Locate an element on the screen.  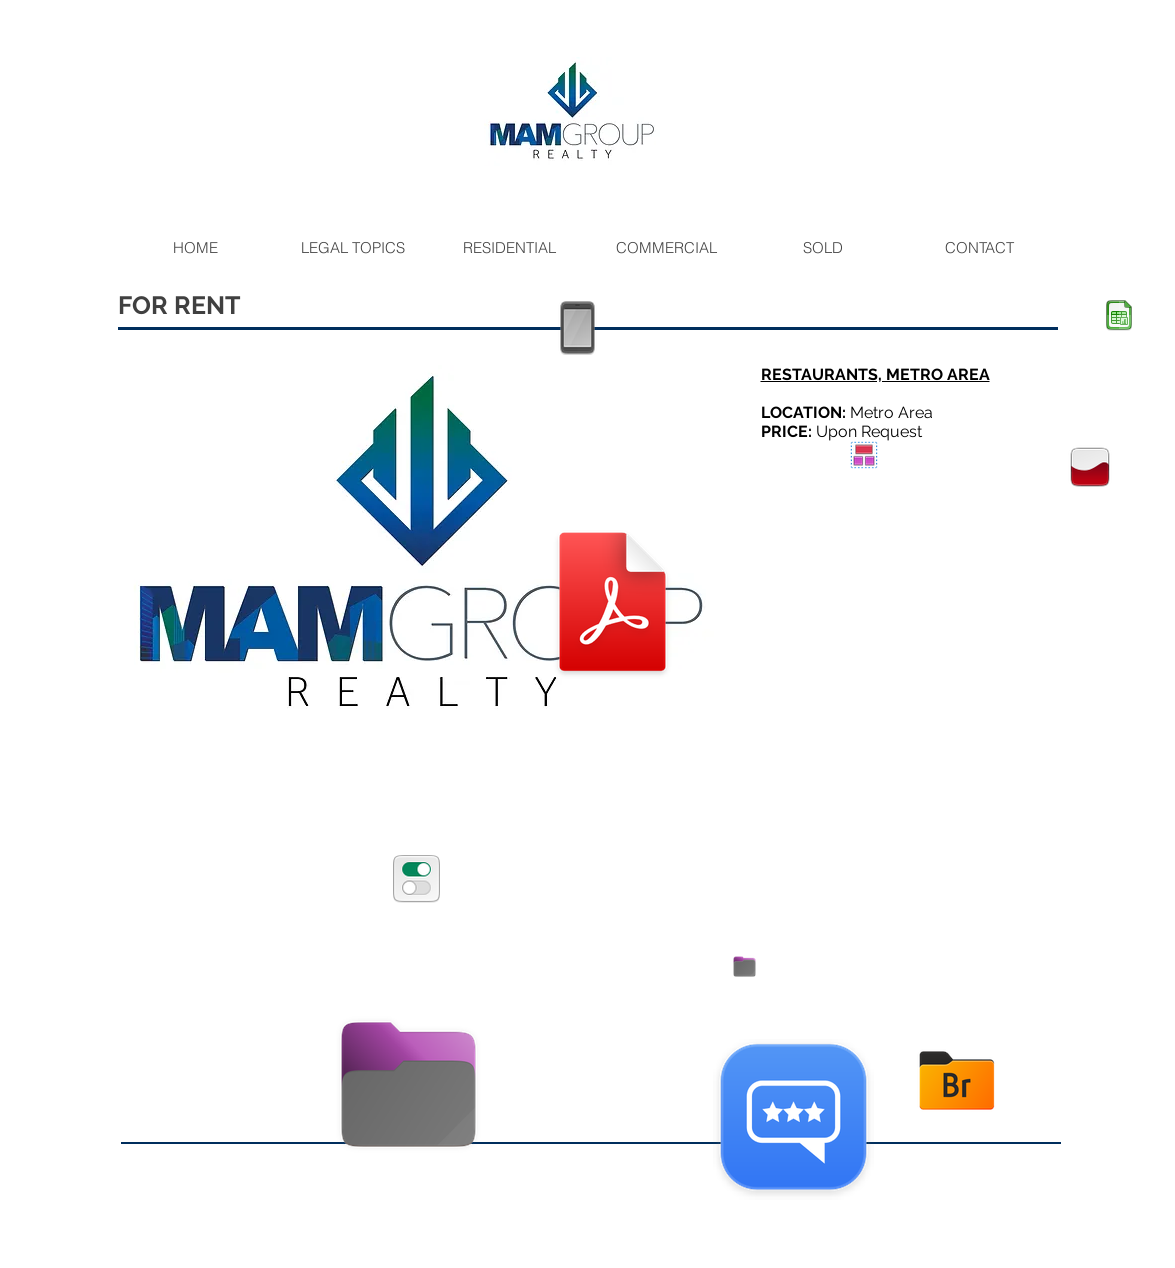
submit feedback or ratings is located at coordinates (793, 1119).